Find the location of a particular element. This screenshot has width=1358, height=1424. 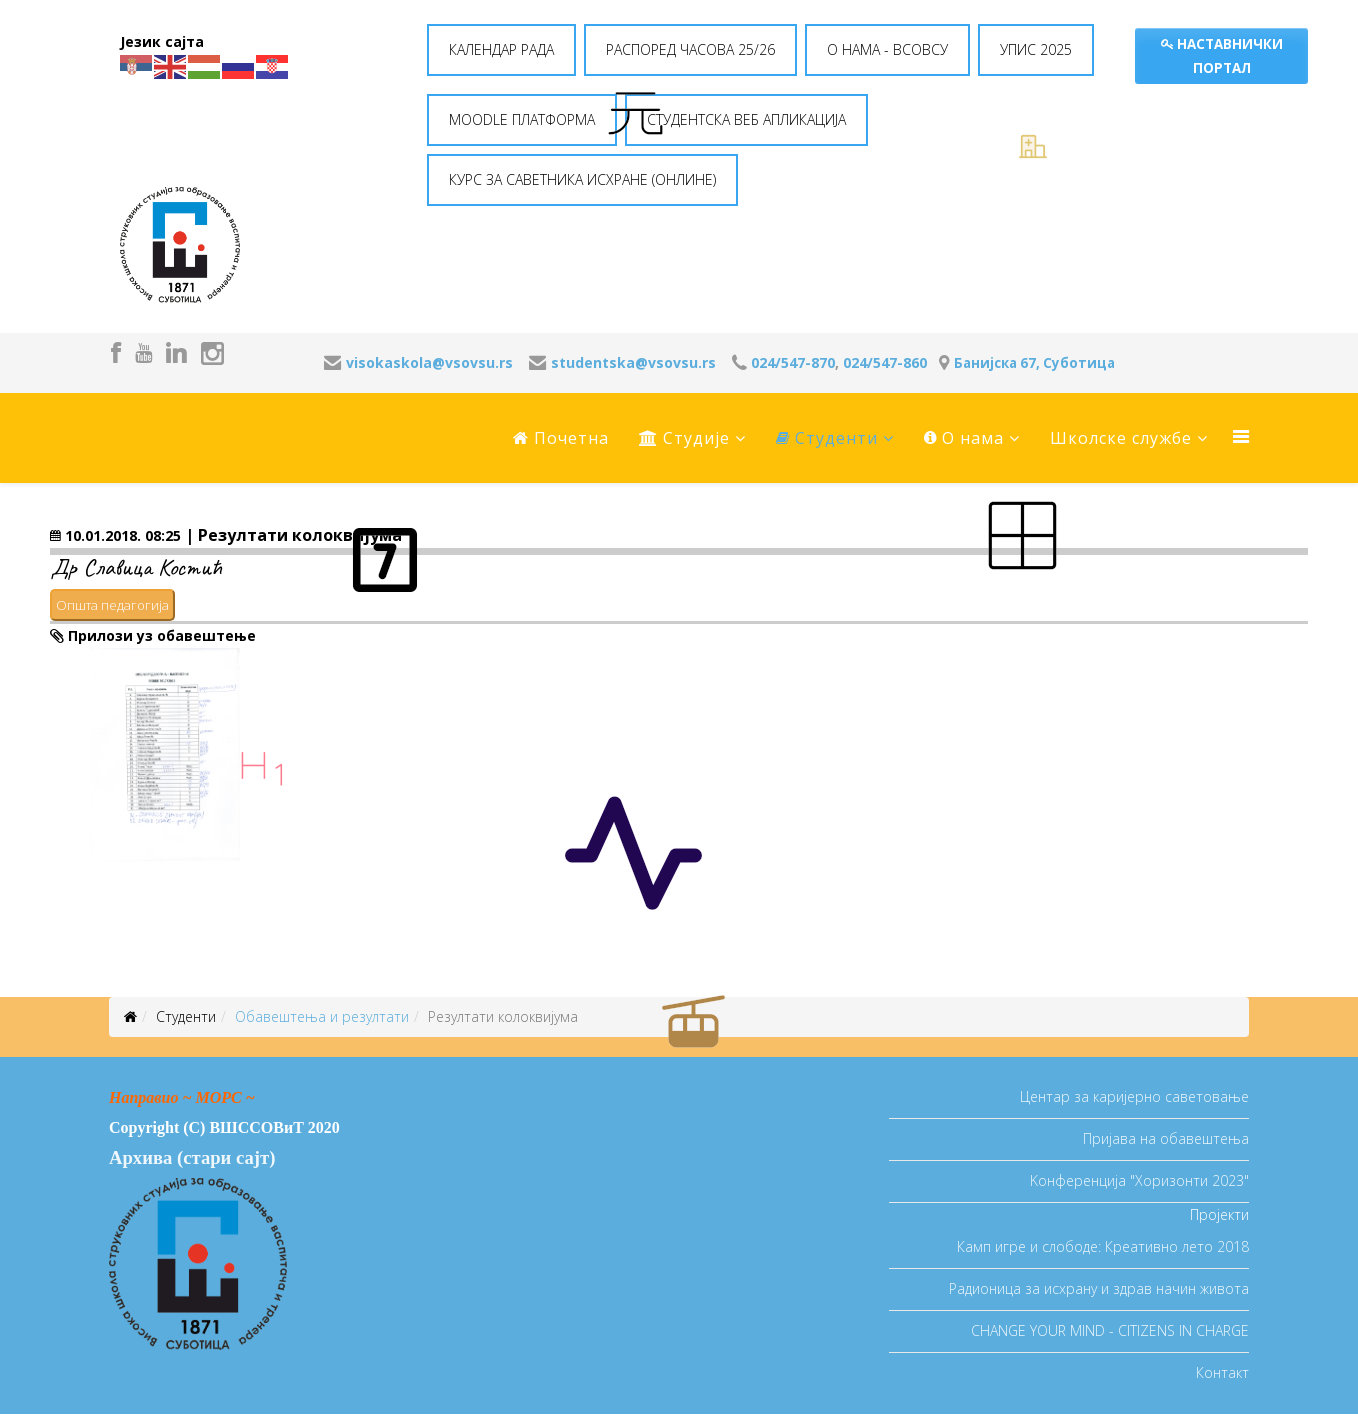

view price in chinese yuan is located at coordinates (635, 114).